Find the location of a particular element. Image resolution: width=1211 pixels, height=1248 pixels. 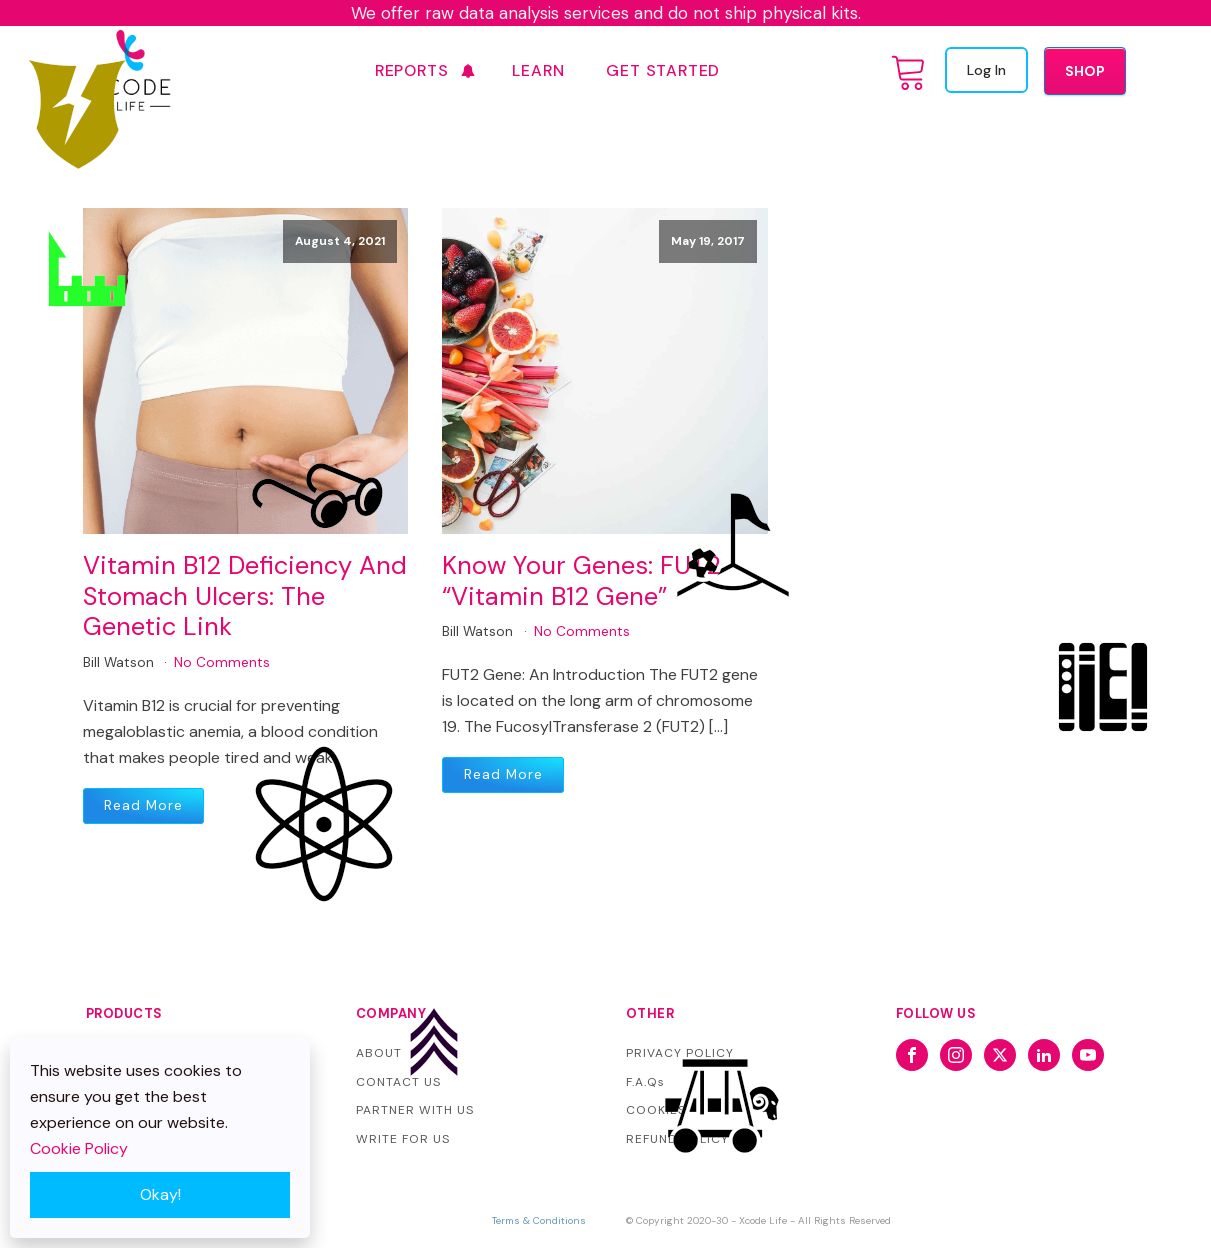

access science or physics-related content is located at coordinates (324, 824).